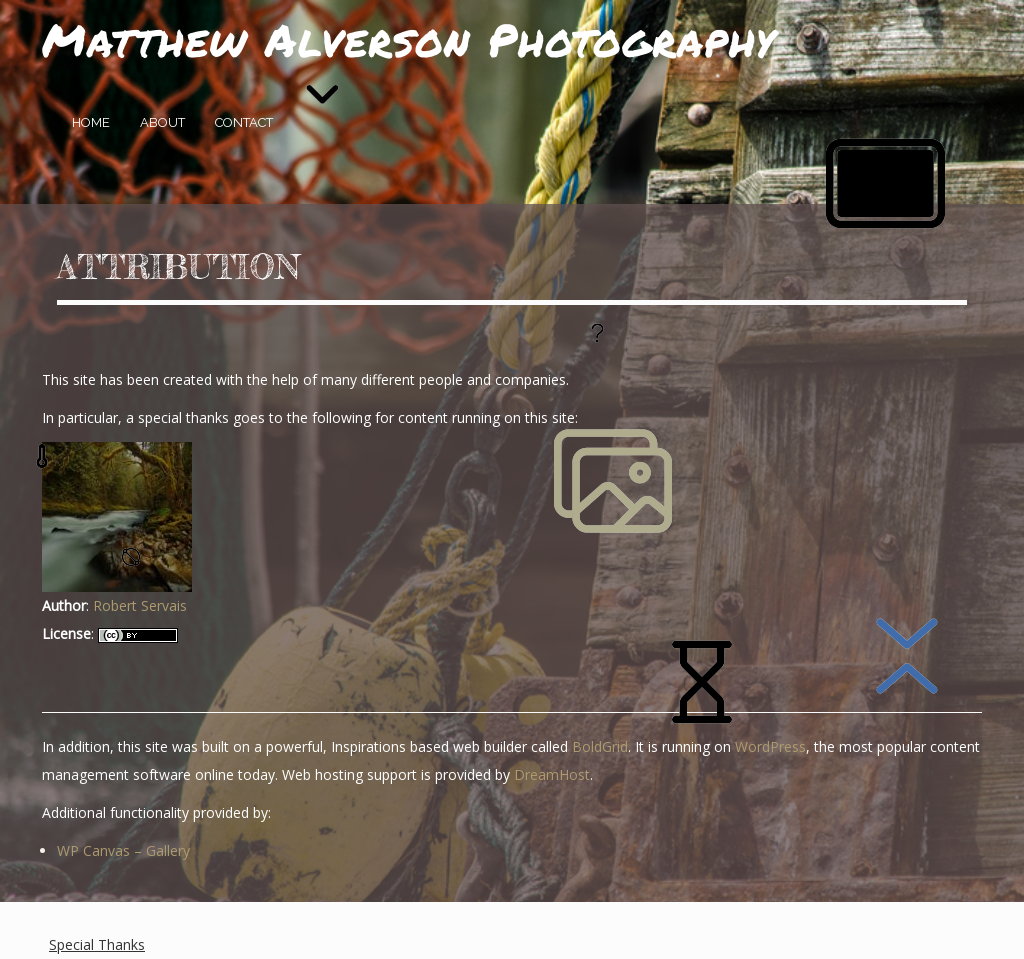  What do you see at coordinates (597, 333) in the screenshot?
I see `access help or support resources` at bounding box center [597, 333].